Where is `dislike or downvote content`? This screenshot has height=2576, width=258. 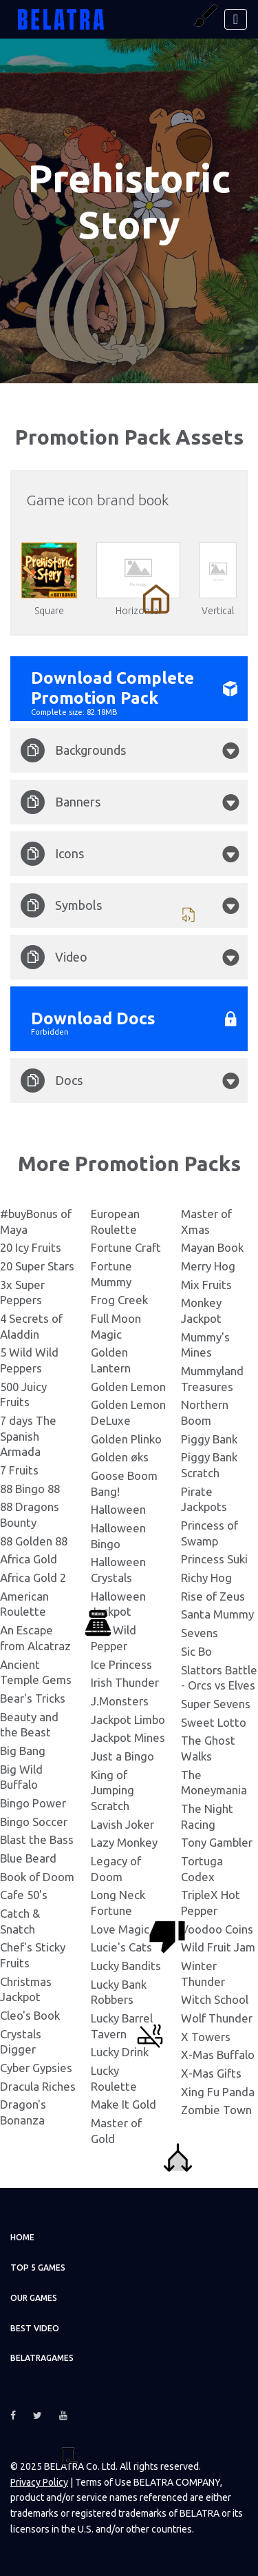
dislike or downvote content is located at coordinates (167, 1936).